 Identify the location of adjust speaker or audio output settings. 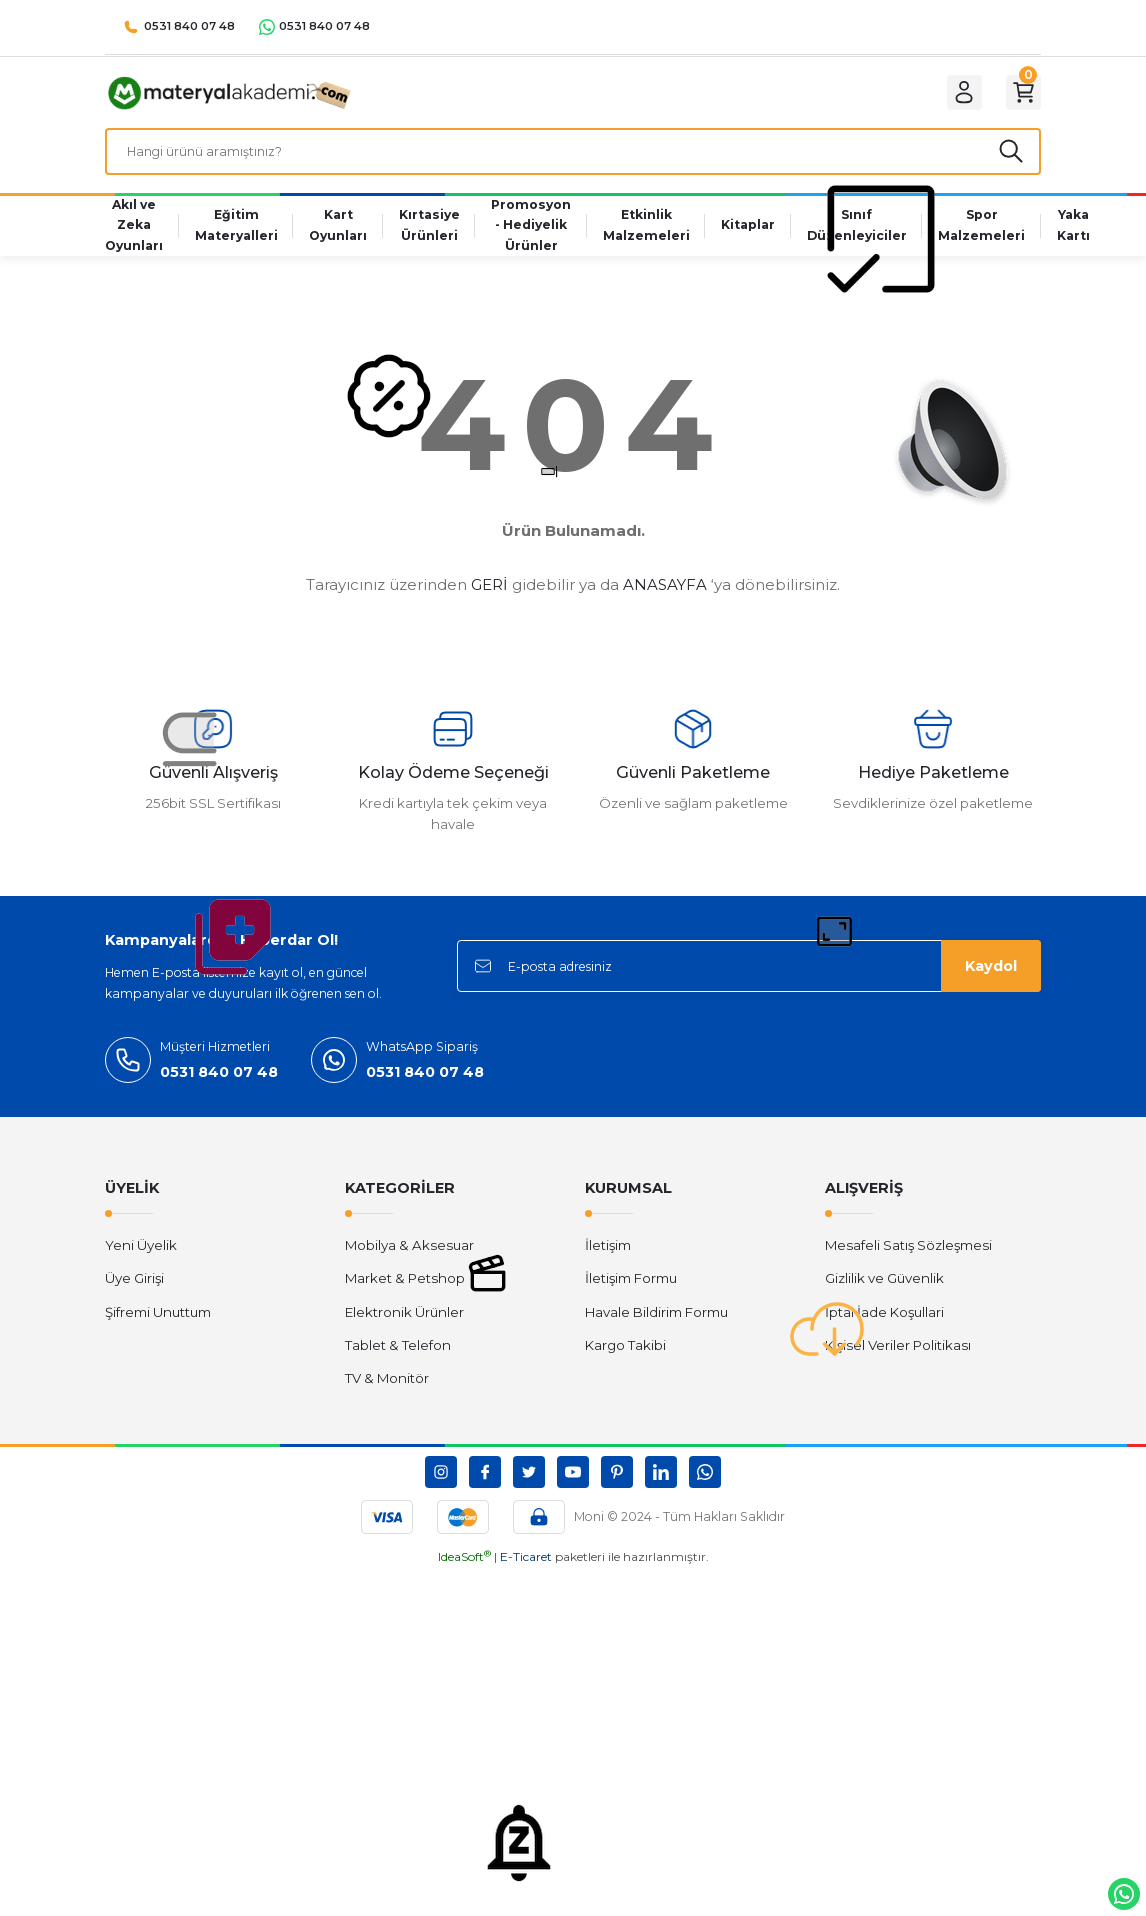
(952, 441).